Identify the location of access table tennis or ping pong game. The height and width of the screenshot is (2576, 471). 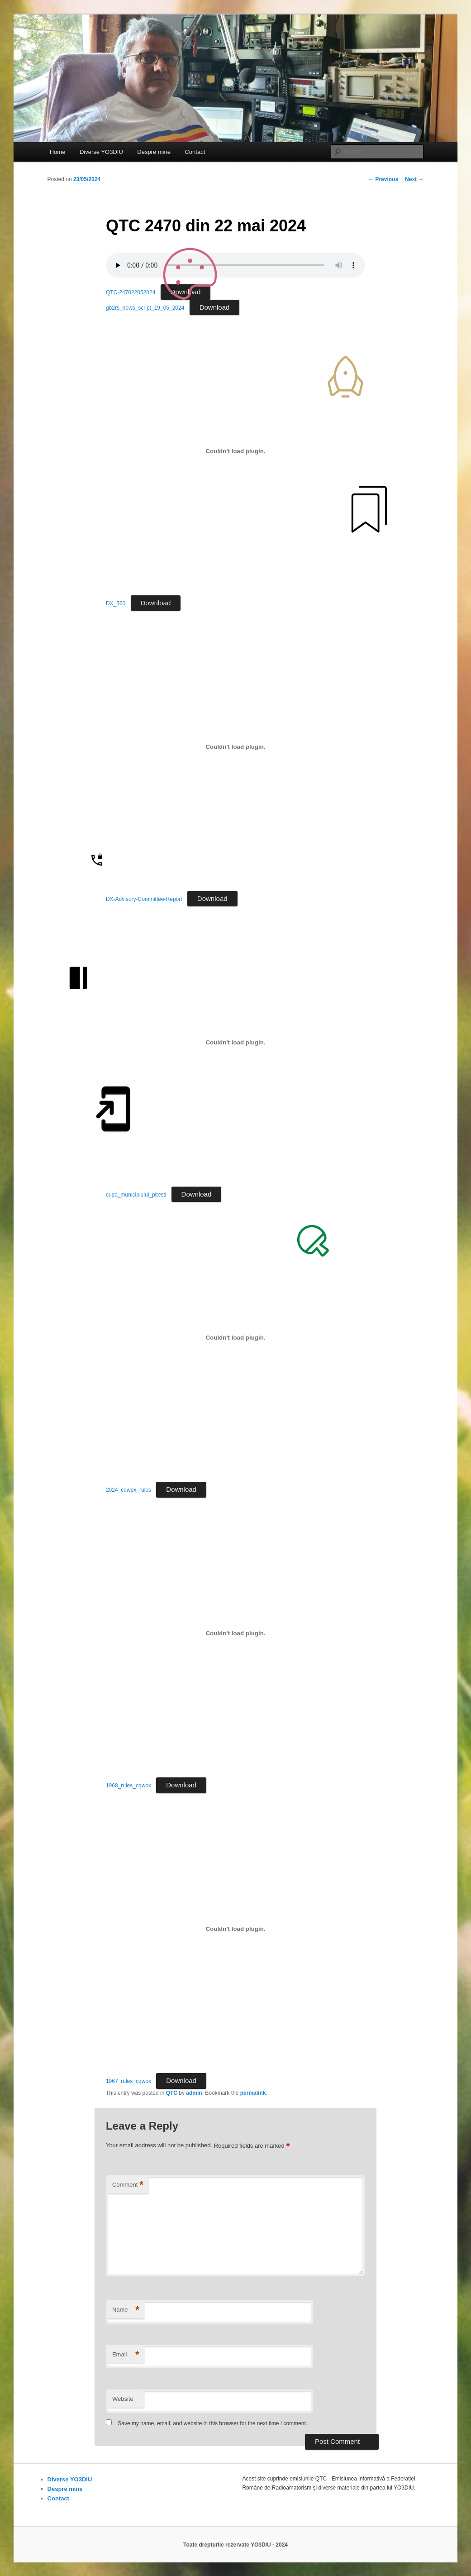
(312, 1240).